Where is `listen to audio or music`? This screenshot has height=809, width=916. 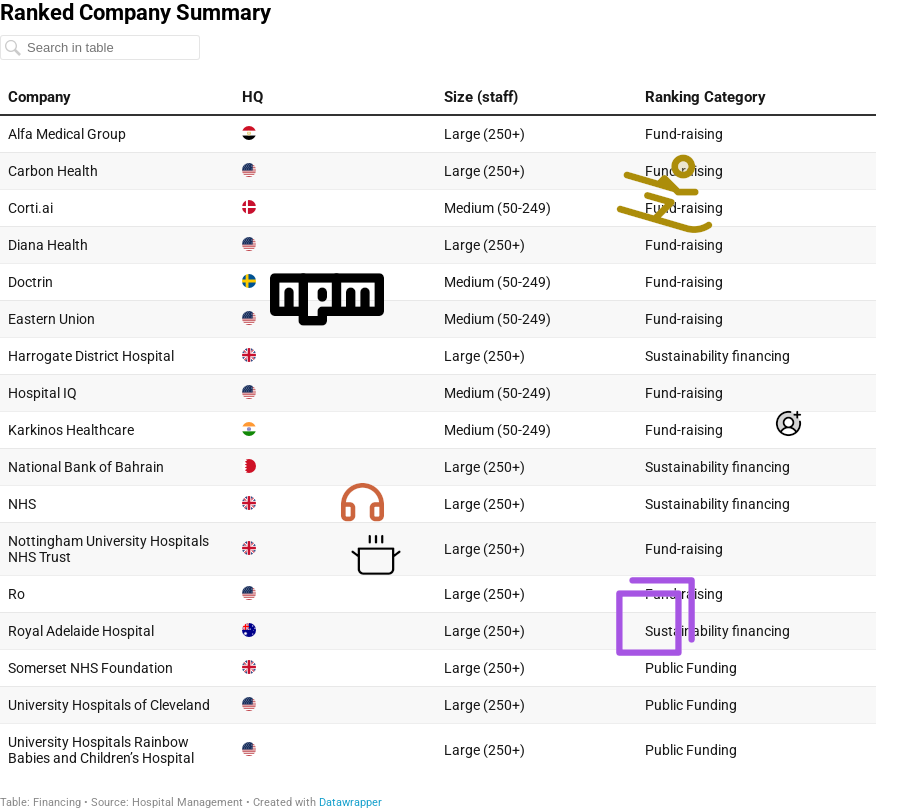
listen to audio or music is located at coordinates (362, 504).